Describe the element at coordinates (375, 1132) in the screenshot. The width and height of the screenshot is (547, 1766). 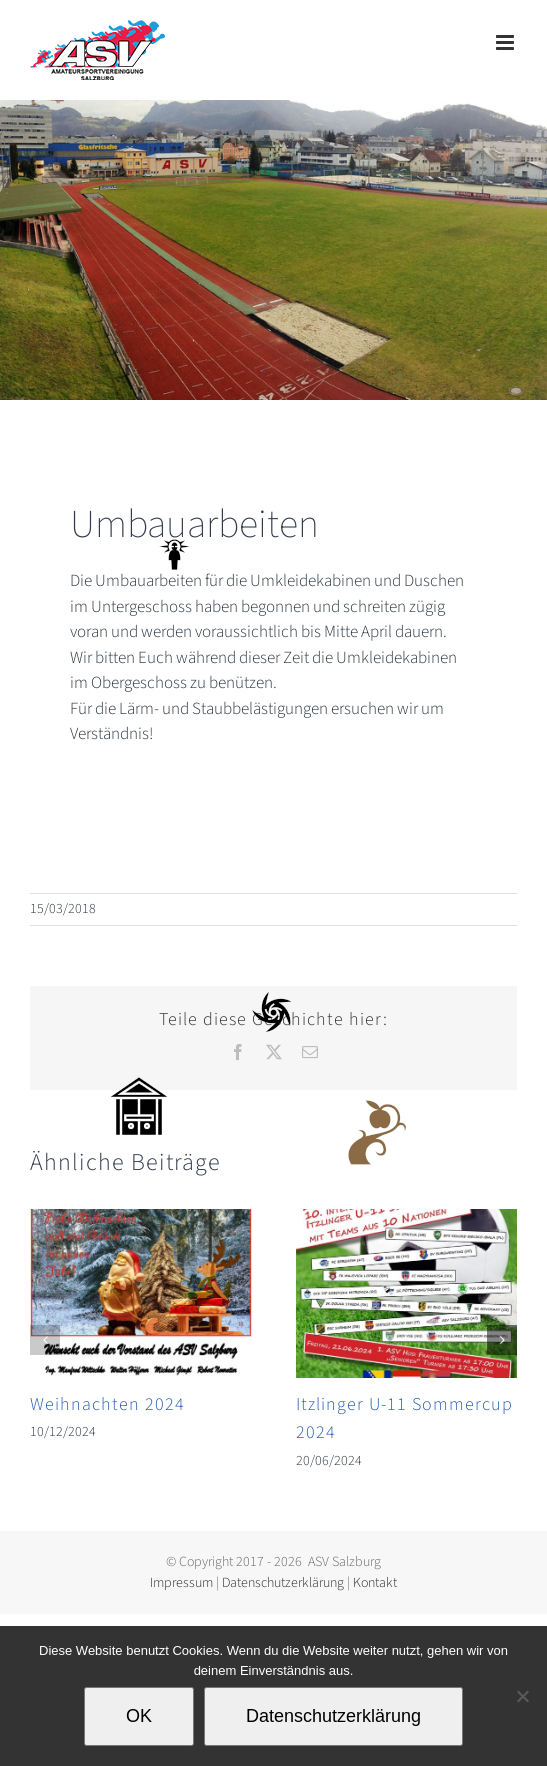
I see `indicates plant fruiting stage in gardening game` at that location.